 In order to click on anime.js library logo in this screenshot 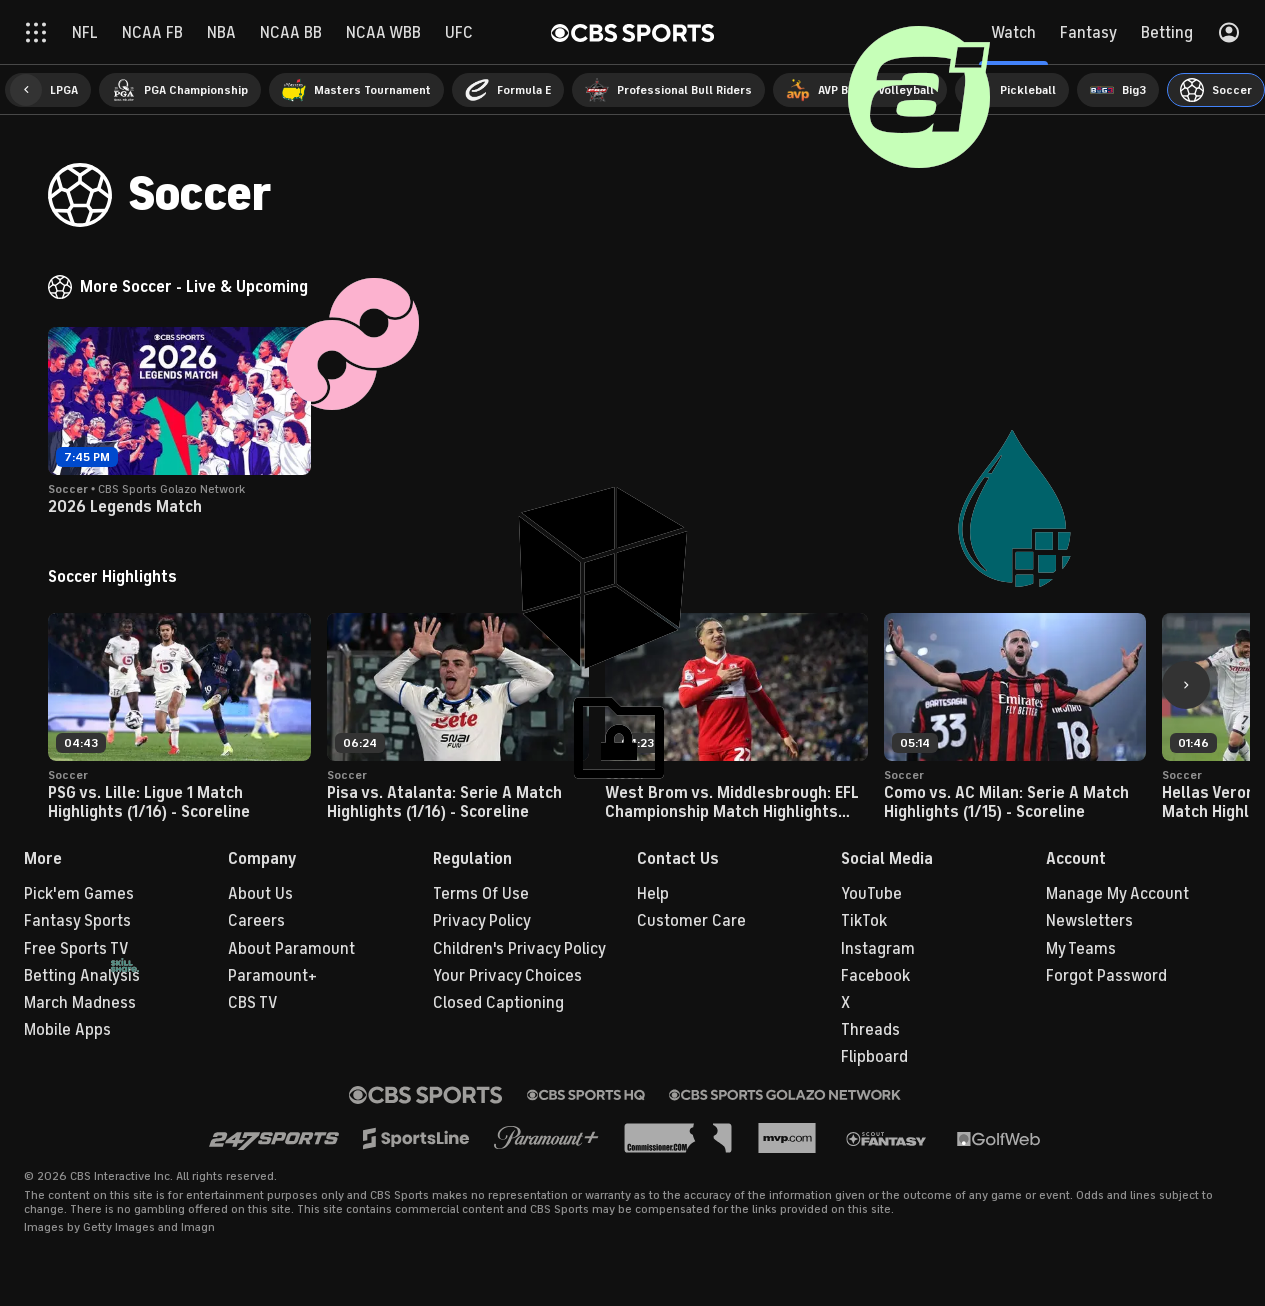, I will do `click(919, 97)`.